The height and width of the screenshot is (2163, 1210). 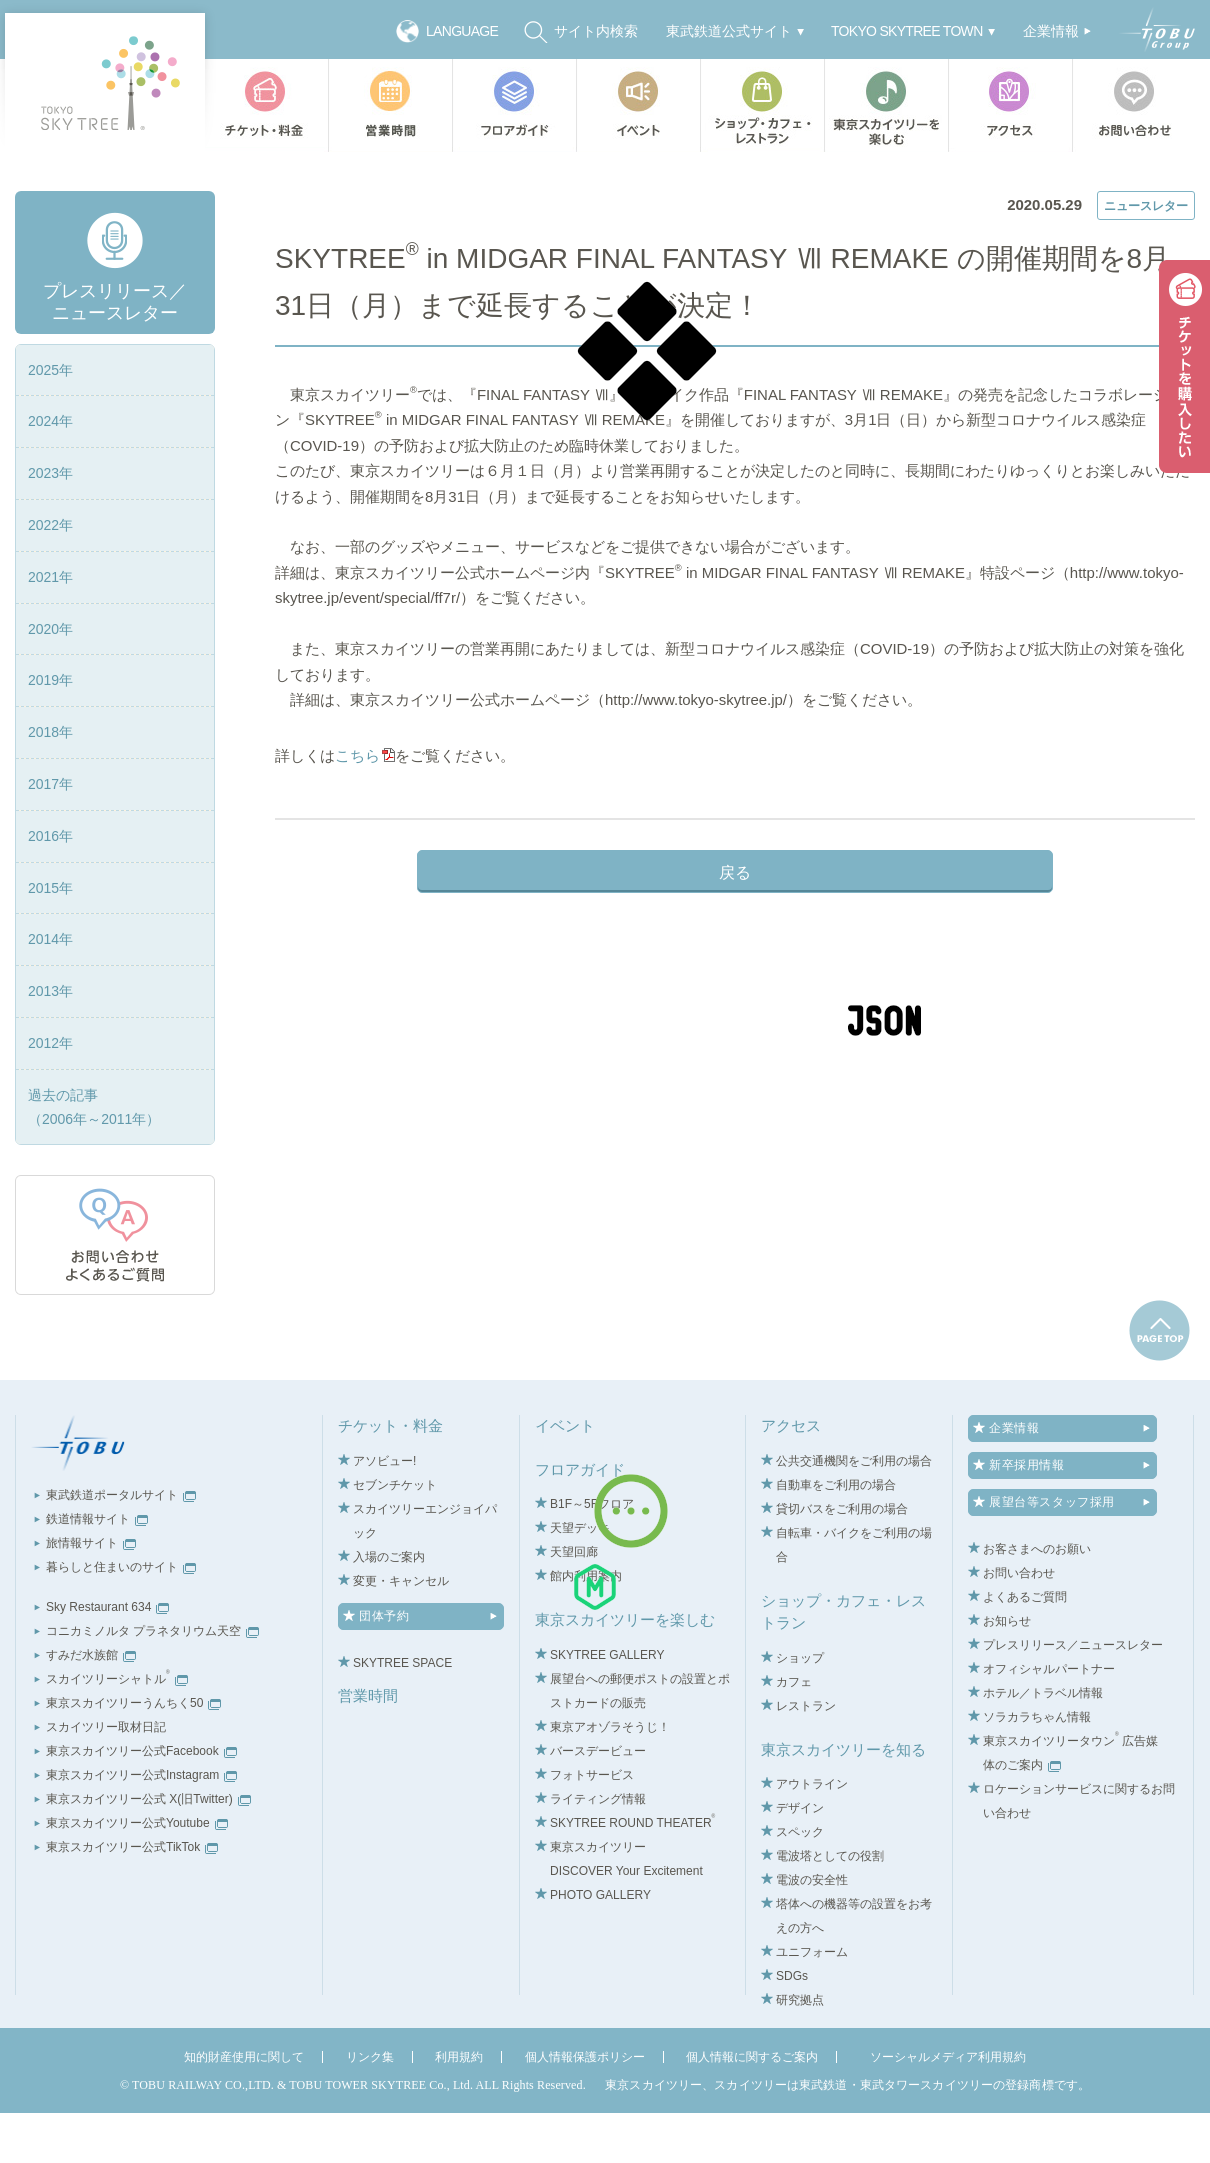 I want to click on access app dashboard or home screen, so click(x=647, y=351).